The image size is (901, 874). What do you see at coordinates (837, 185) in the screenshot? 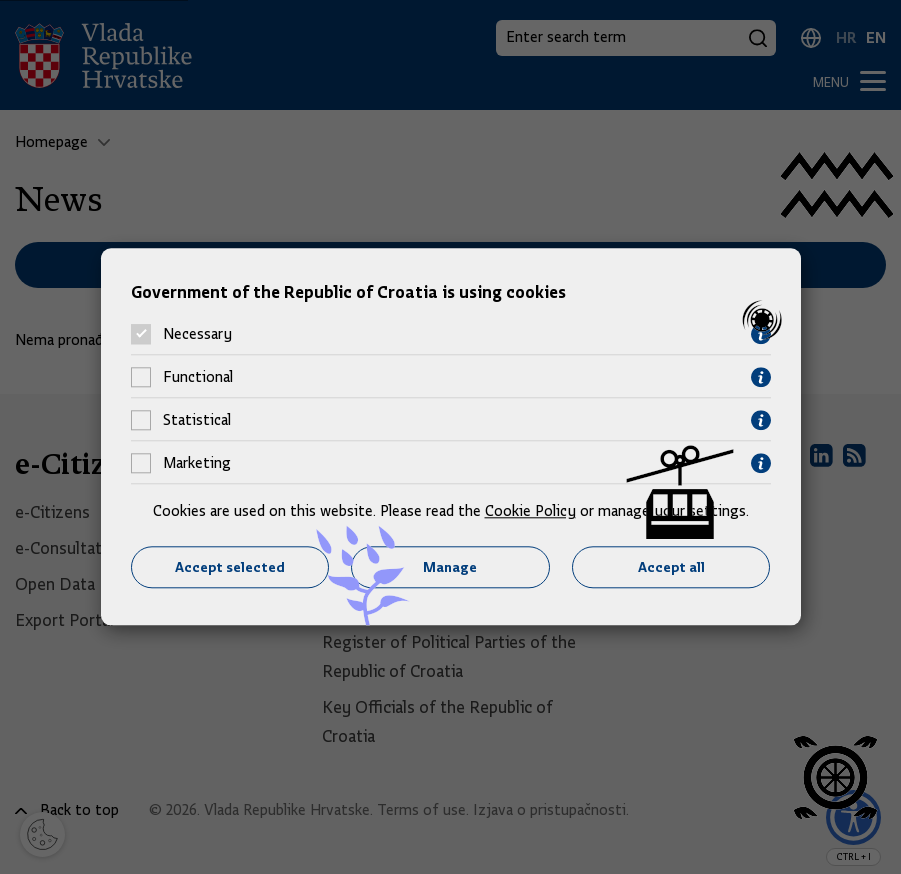
I see `represents the aquarius zodiac sign` at bounding box center [837, 185].